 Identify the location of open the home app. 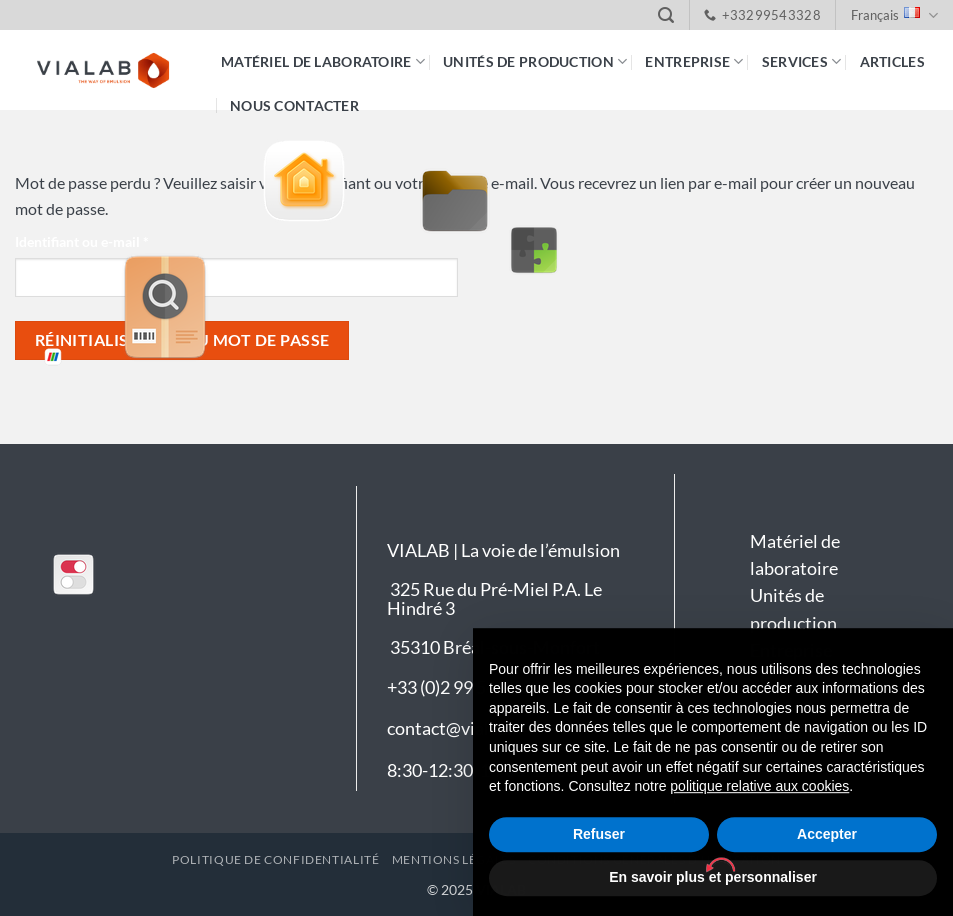
(304, 181).